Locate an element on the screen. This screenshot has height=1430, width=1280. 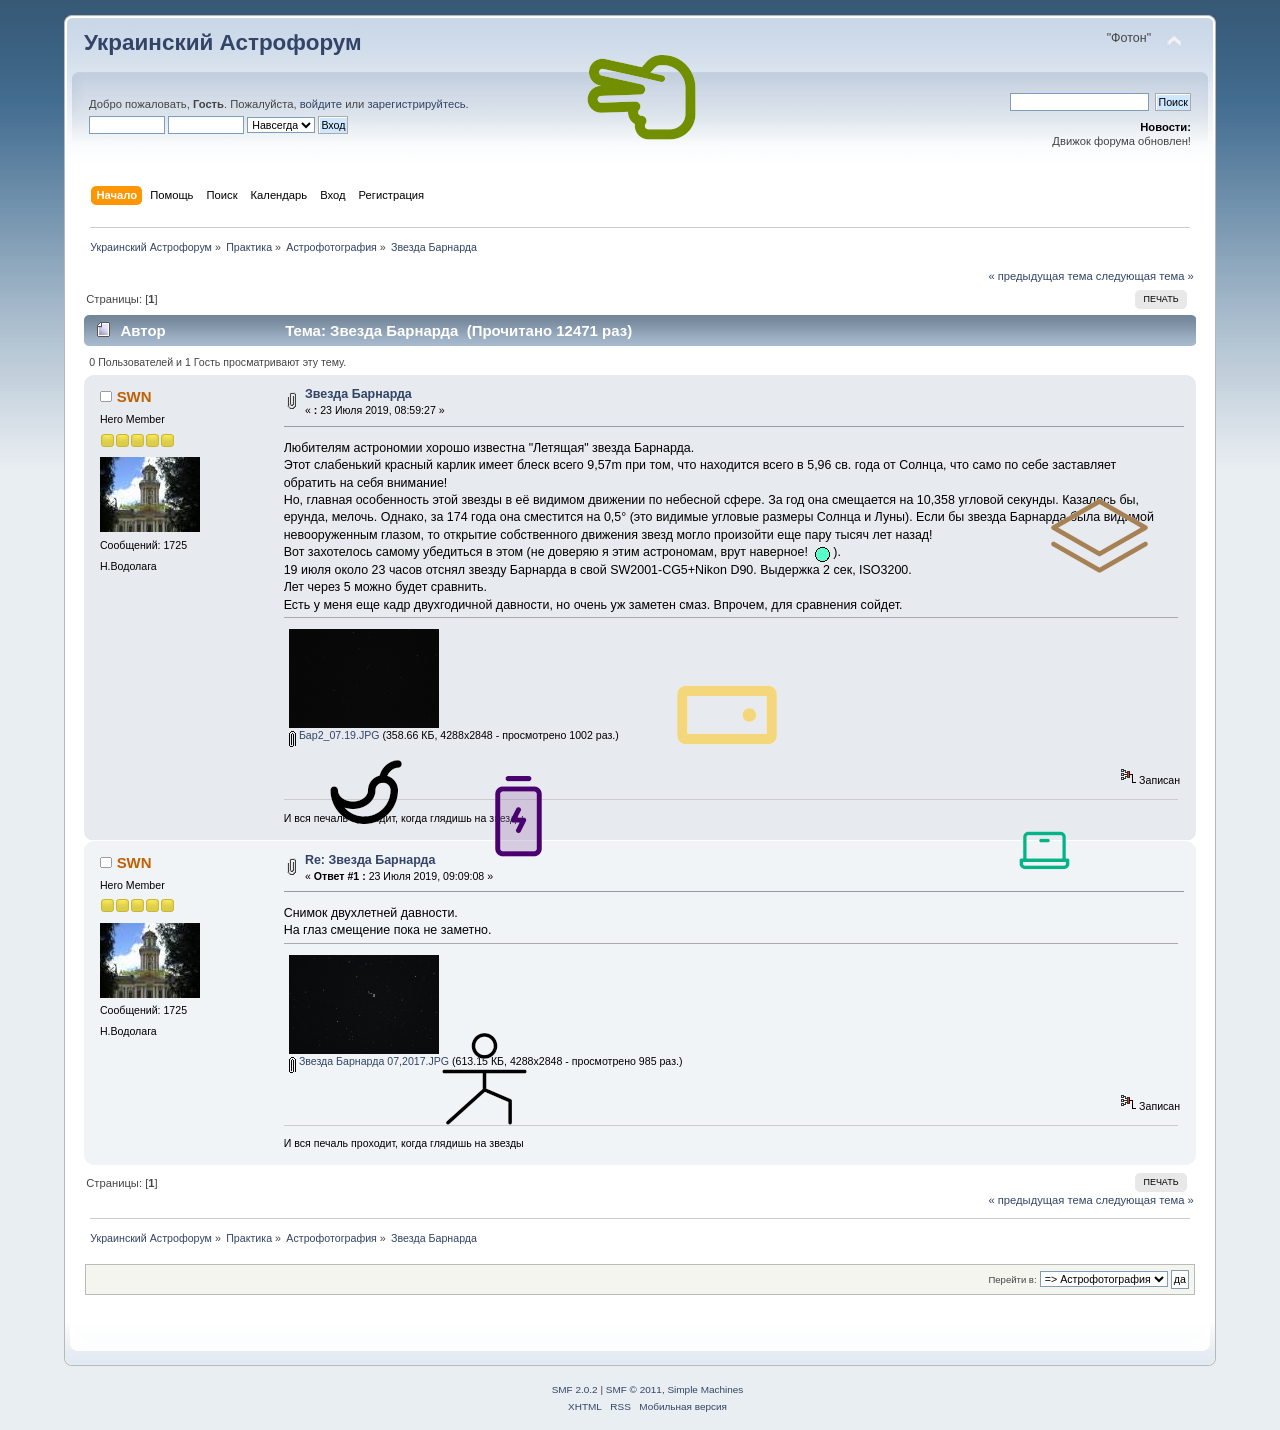
access storage or hard drive settings is located at coordinates (727, 715).